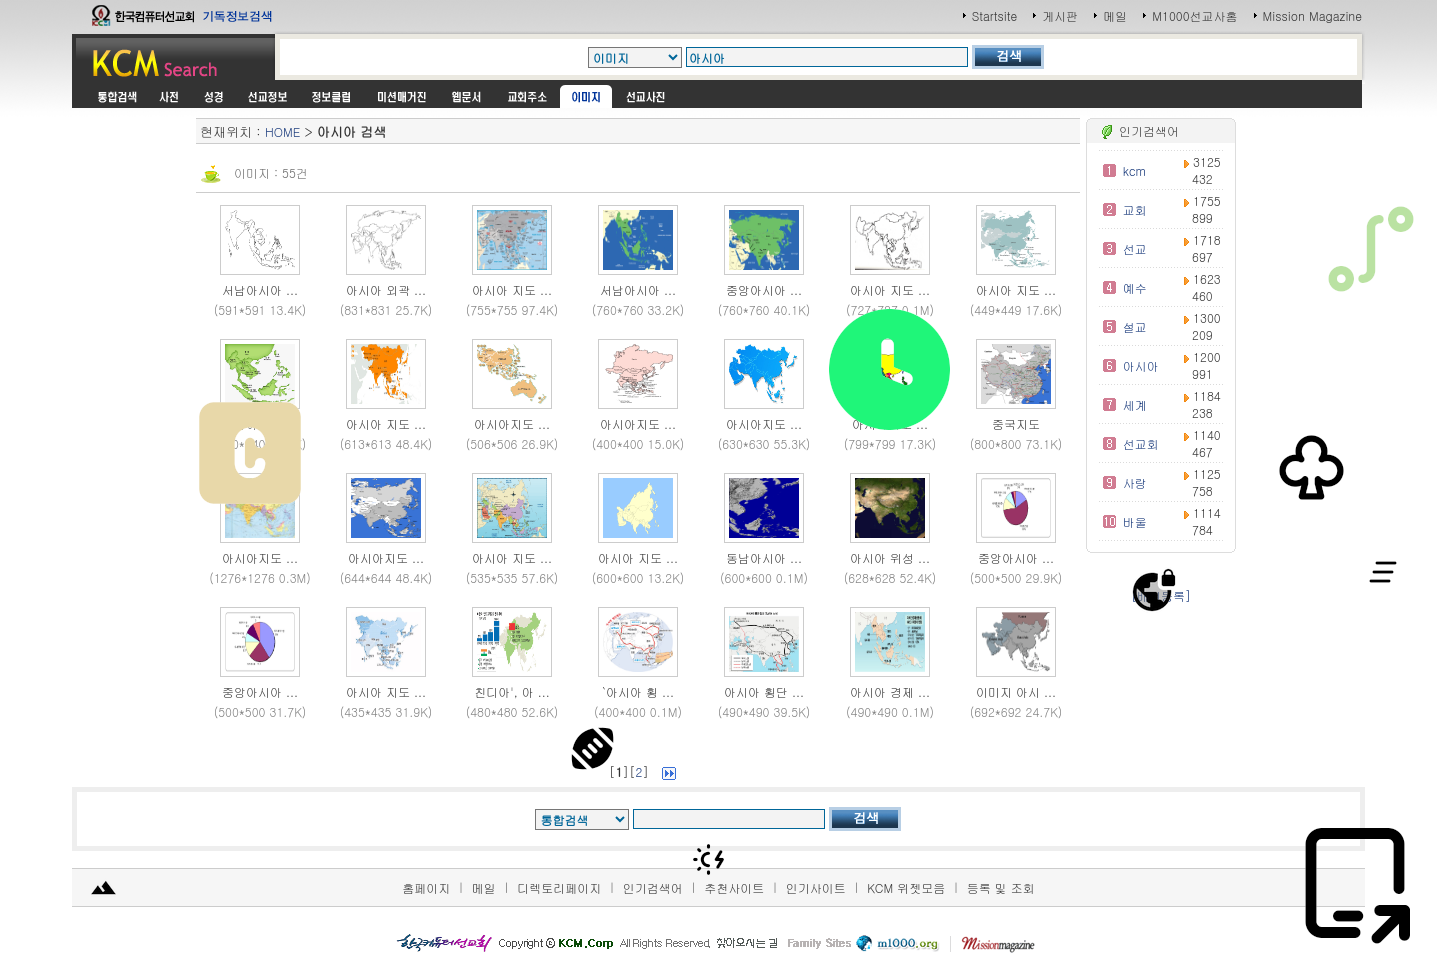  What do you see at coordinates (1355, 883) in the screenshot?
I see `share content from iPad` at bounding box center [1355, 883].